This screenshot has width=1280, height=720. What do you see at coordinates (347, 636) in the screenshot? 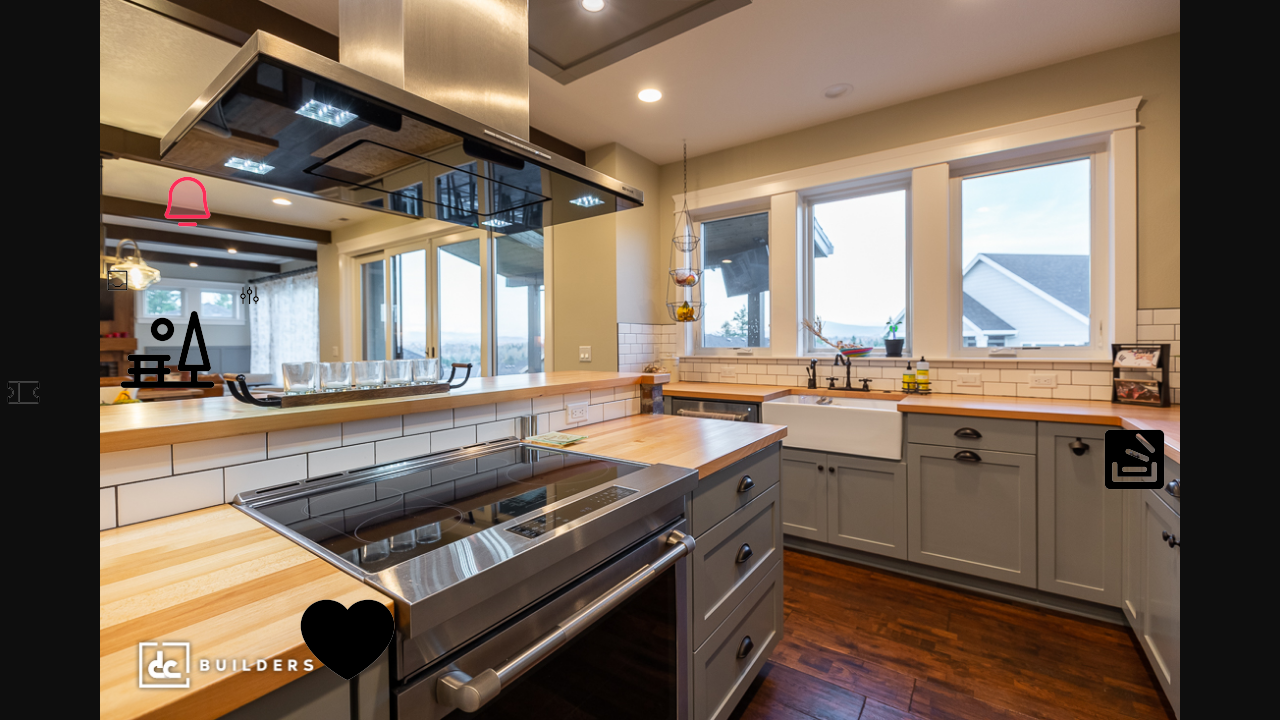
I see `add to favorites` at bounding box center [347, 636].